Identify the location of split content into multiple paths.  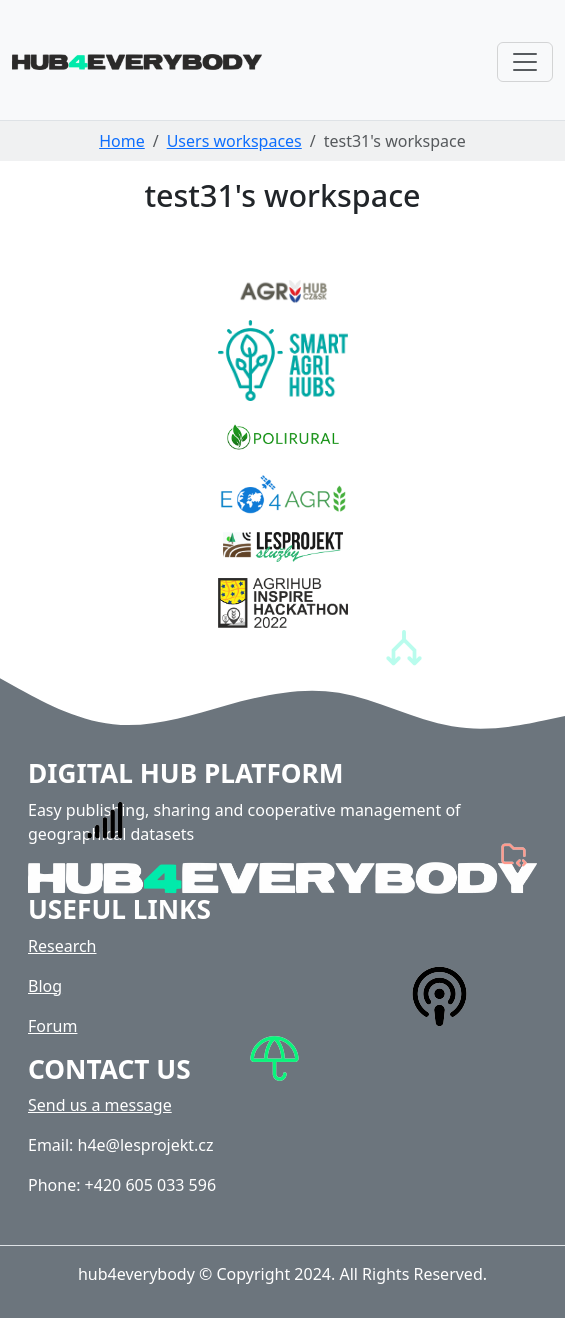
(404, 649).